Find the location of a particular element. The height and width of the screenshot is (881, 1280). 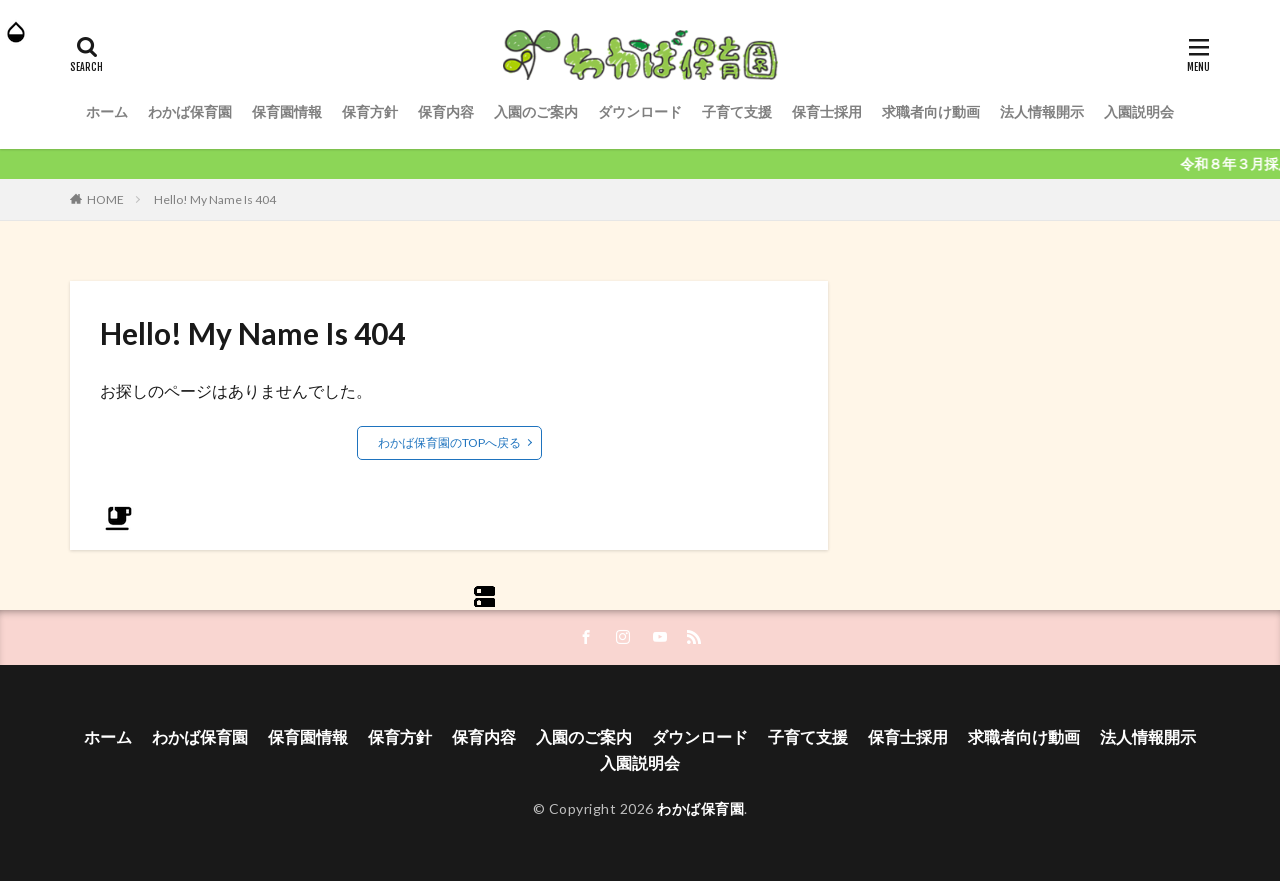

access food and beverage emoji category is located at coordinates (118, 518).